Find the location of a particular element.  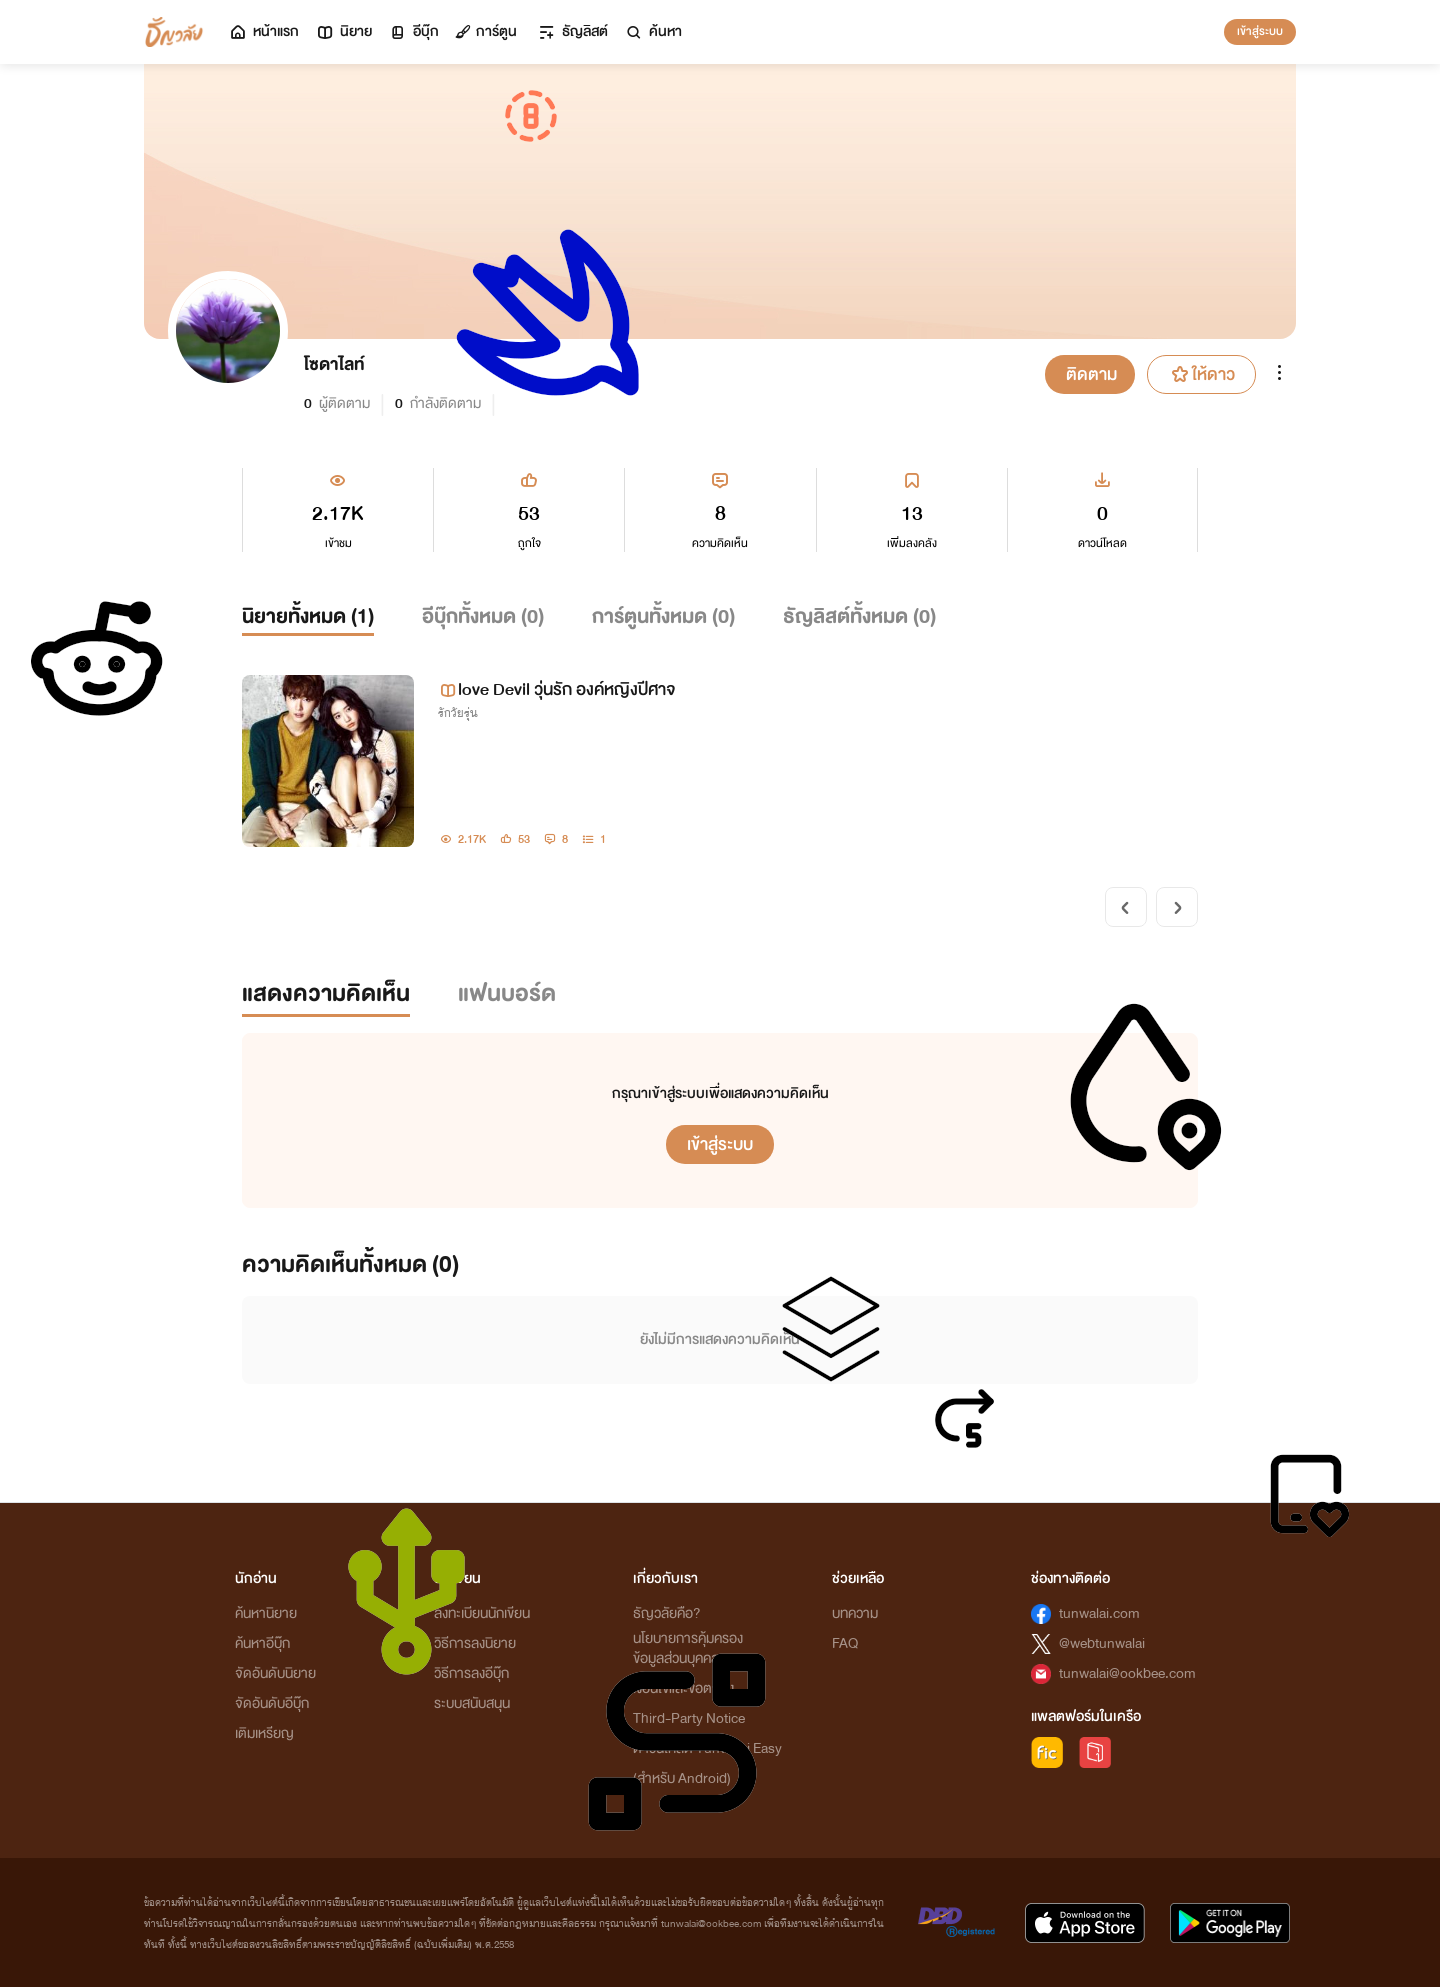

add device to favorites is located at coordinates (1306, 1494).